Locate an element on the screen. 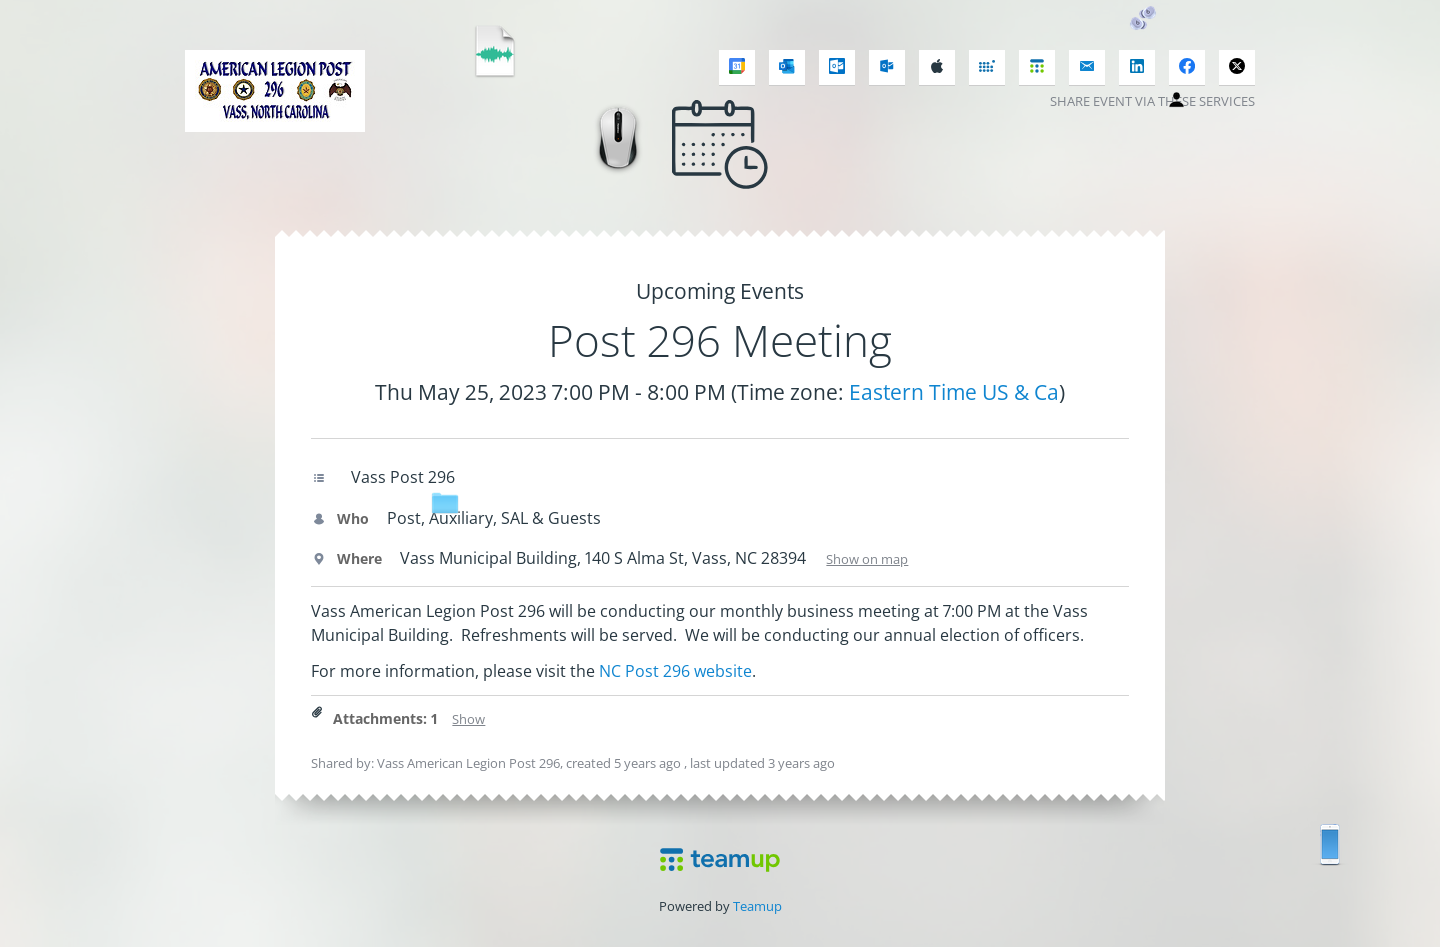  configure mouse settings is located at coordinates (618, 139).